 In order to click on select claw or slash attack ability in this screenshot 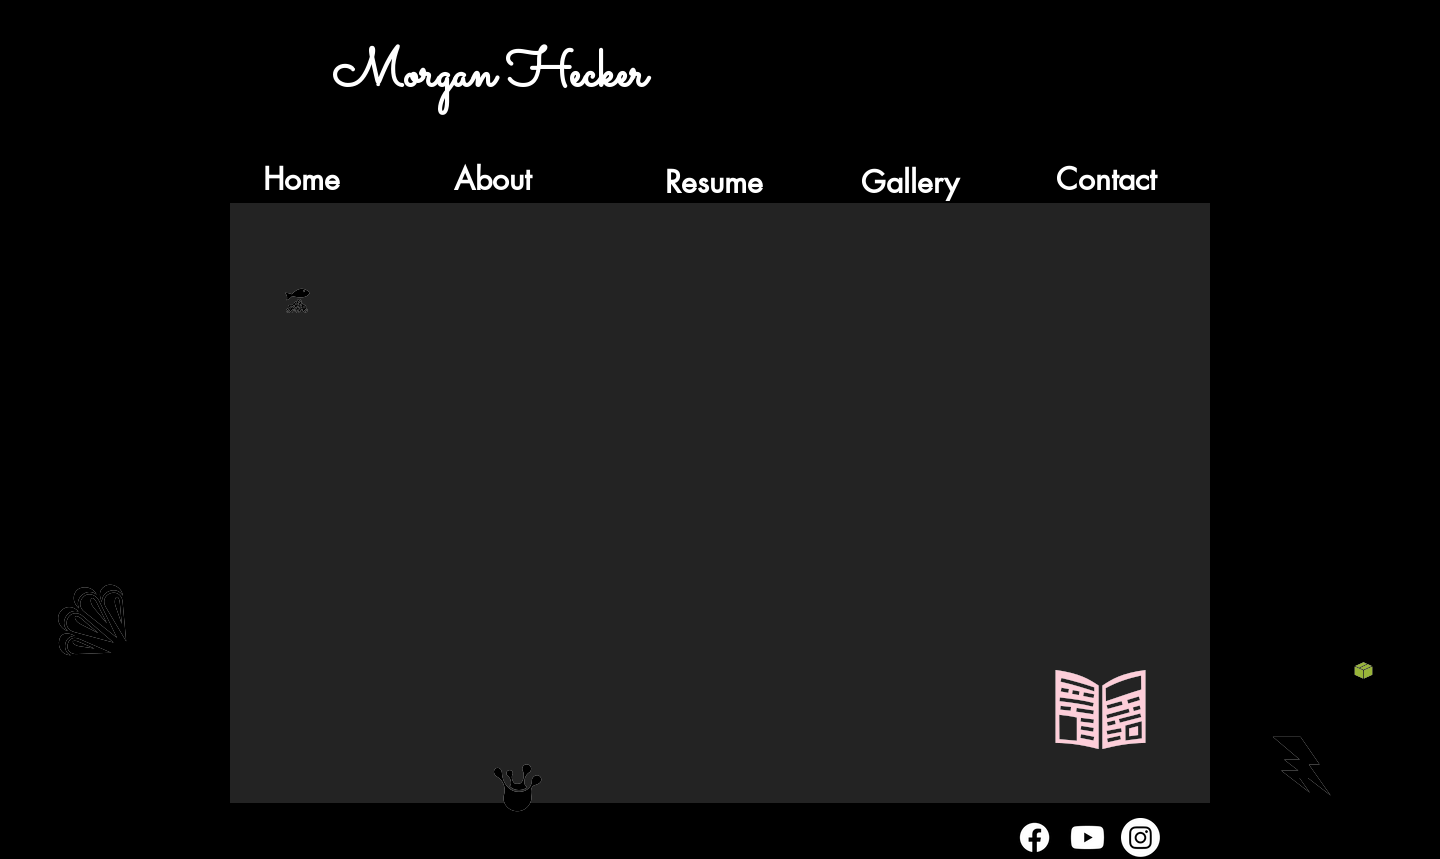, I will do `click(93, 620)`.